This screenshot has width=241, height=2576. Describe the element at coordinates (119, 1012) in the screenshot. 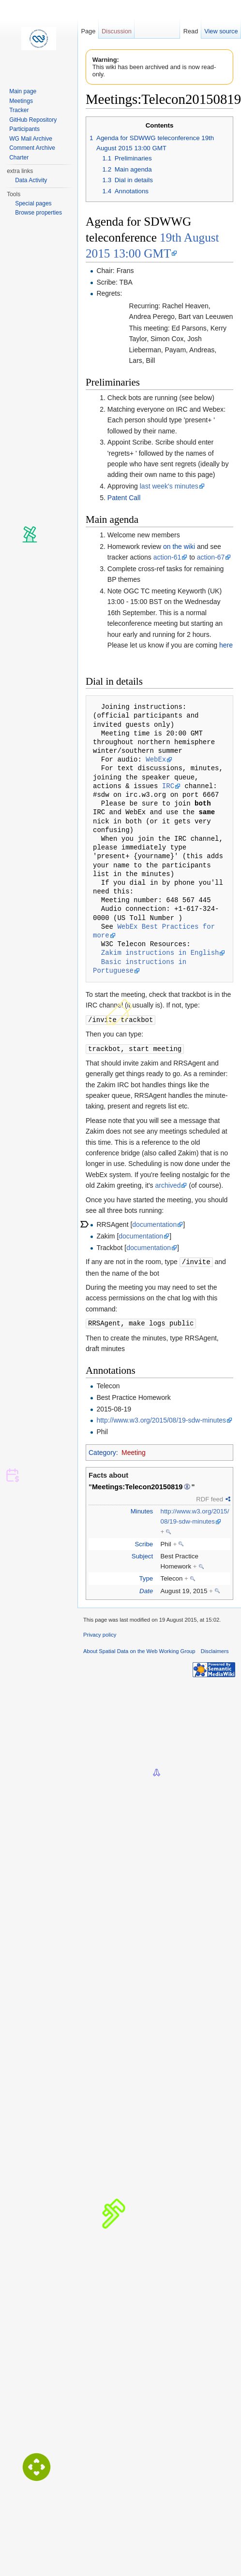

I see `edit or modify content` at that location.